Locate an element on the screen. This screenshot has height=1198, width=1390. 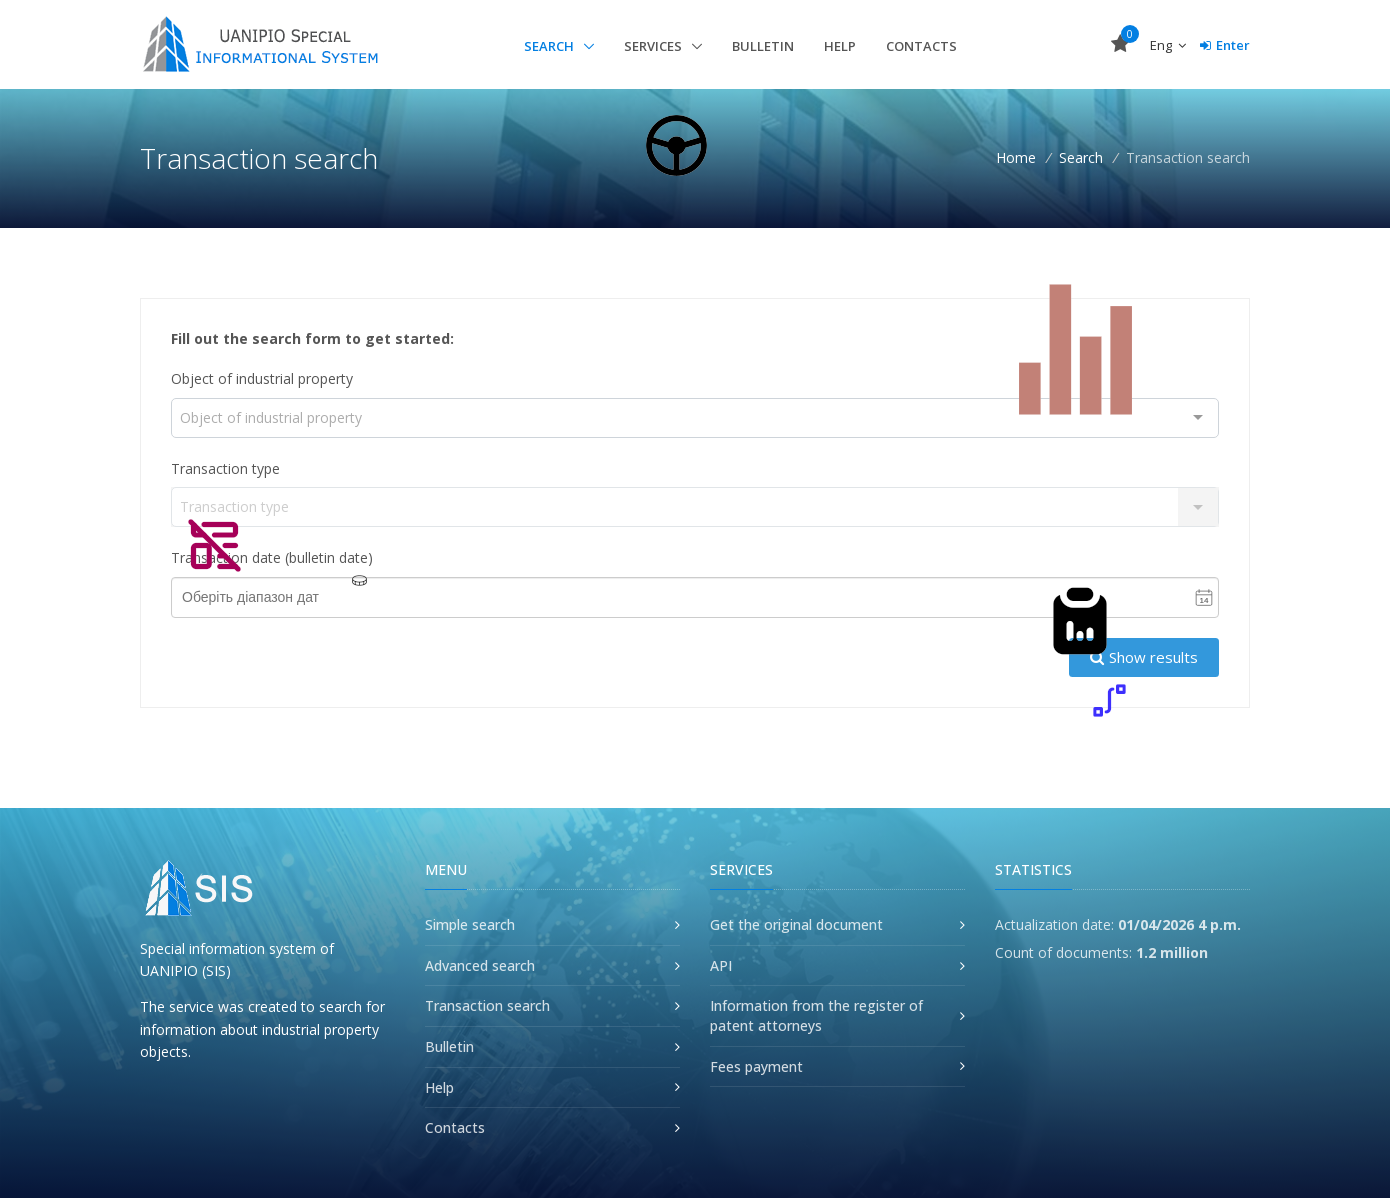
view statistics and analytics is located at coordinates (1075, 349).